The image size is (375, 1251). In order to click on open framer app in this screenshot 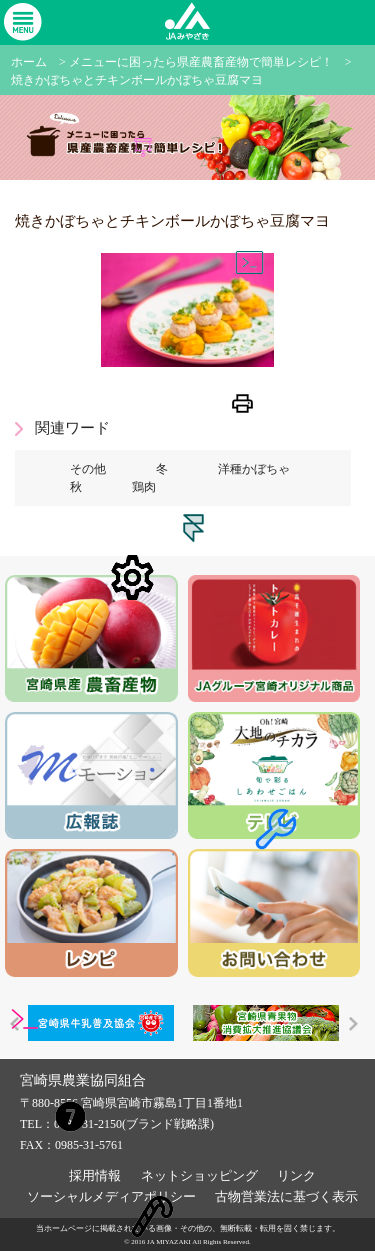, I will do `click(193, 526)`.